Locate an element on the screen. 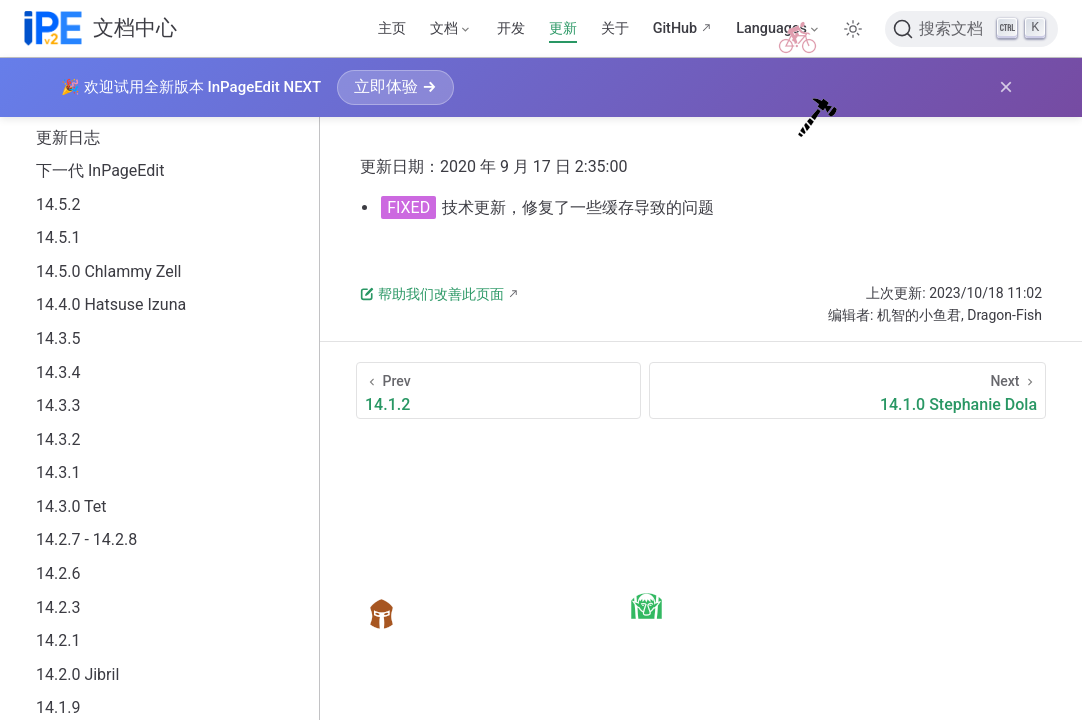 The height and width of the screenshot is (720, 1082). select warrior or knight character class is located at coordinates (381, 614).